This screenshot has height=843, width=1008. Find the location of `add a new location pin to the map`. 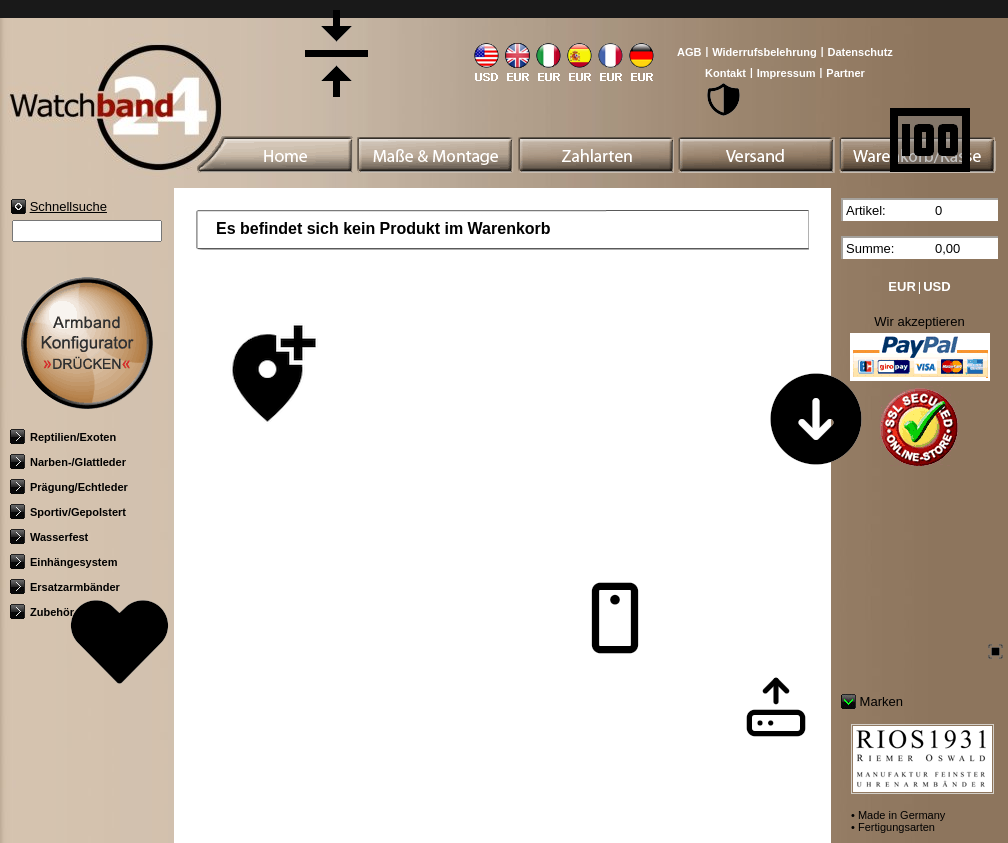

add a new location pin to the map is located at coordinates (267, 373).